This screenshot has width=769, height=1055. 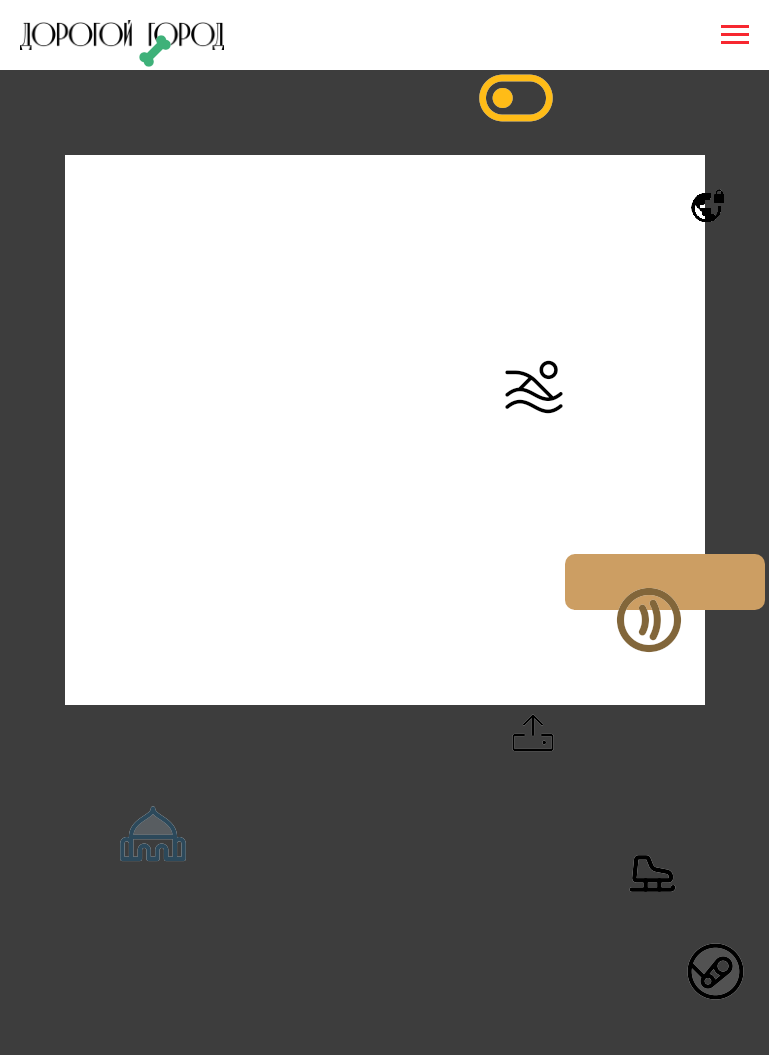 I want to click on tap to pay with contactless payment, so click(x=649, y=620).